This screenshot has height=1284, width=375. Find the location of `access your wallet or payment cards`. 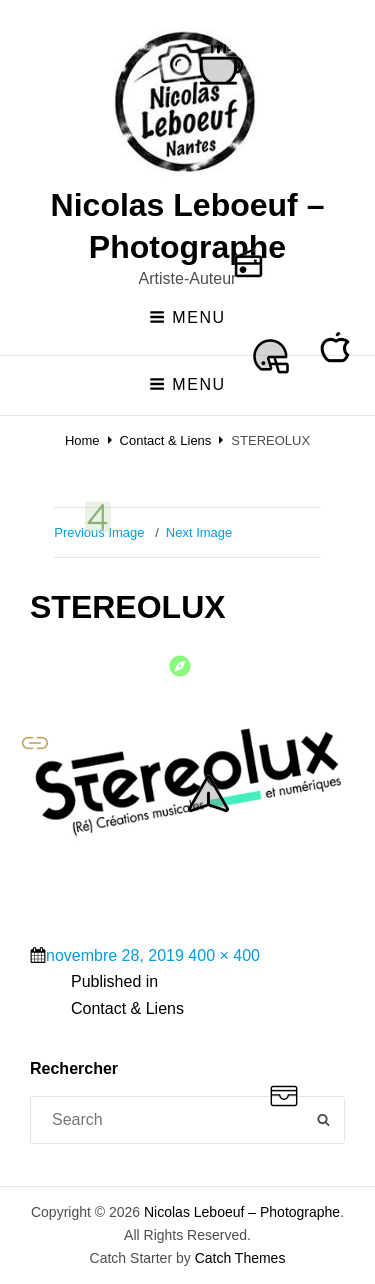

access your wallet or payment cards is located at coordinates (284, 1096).